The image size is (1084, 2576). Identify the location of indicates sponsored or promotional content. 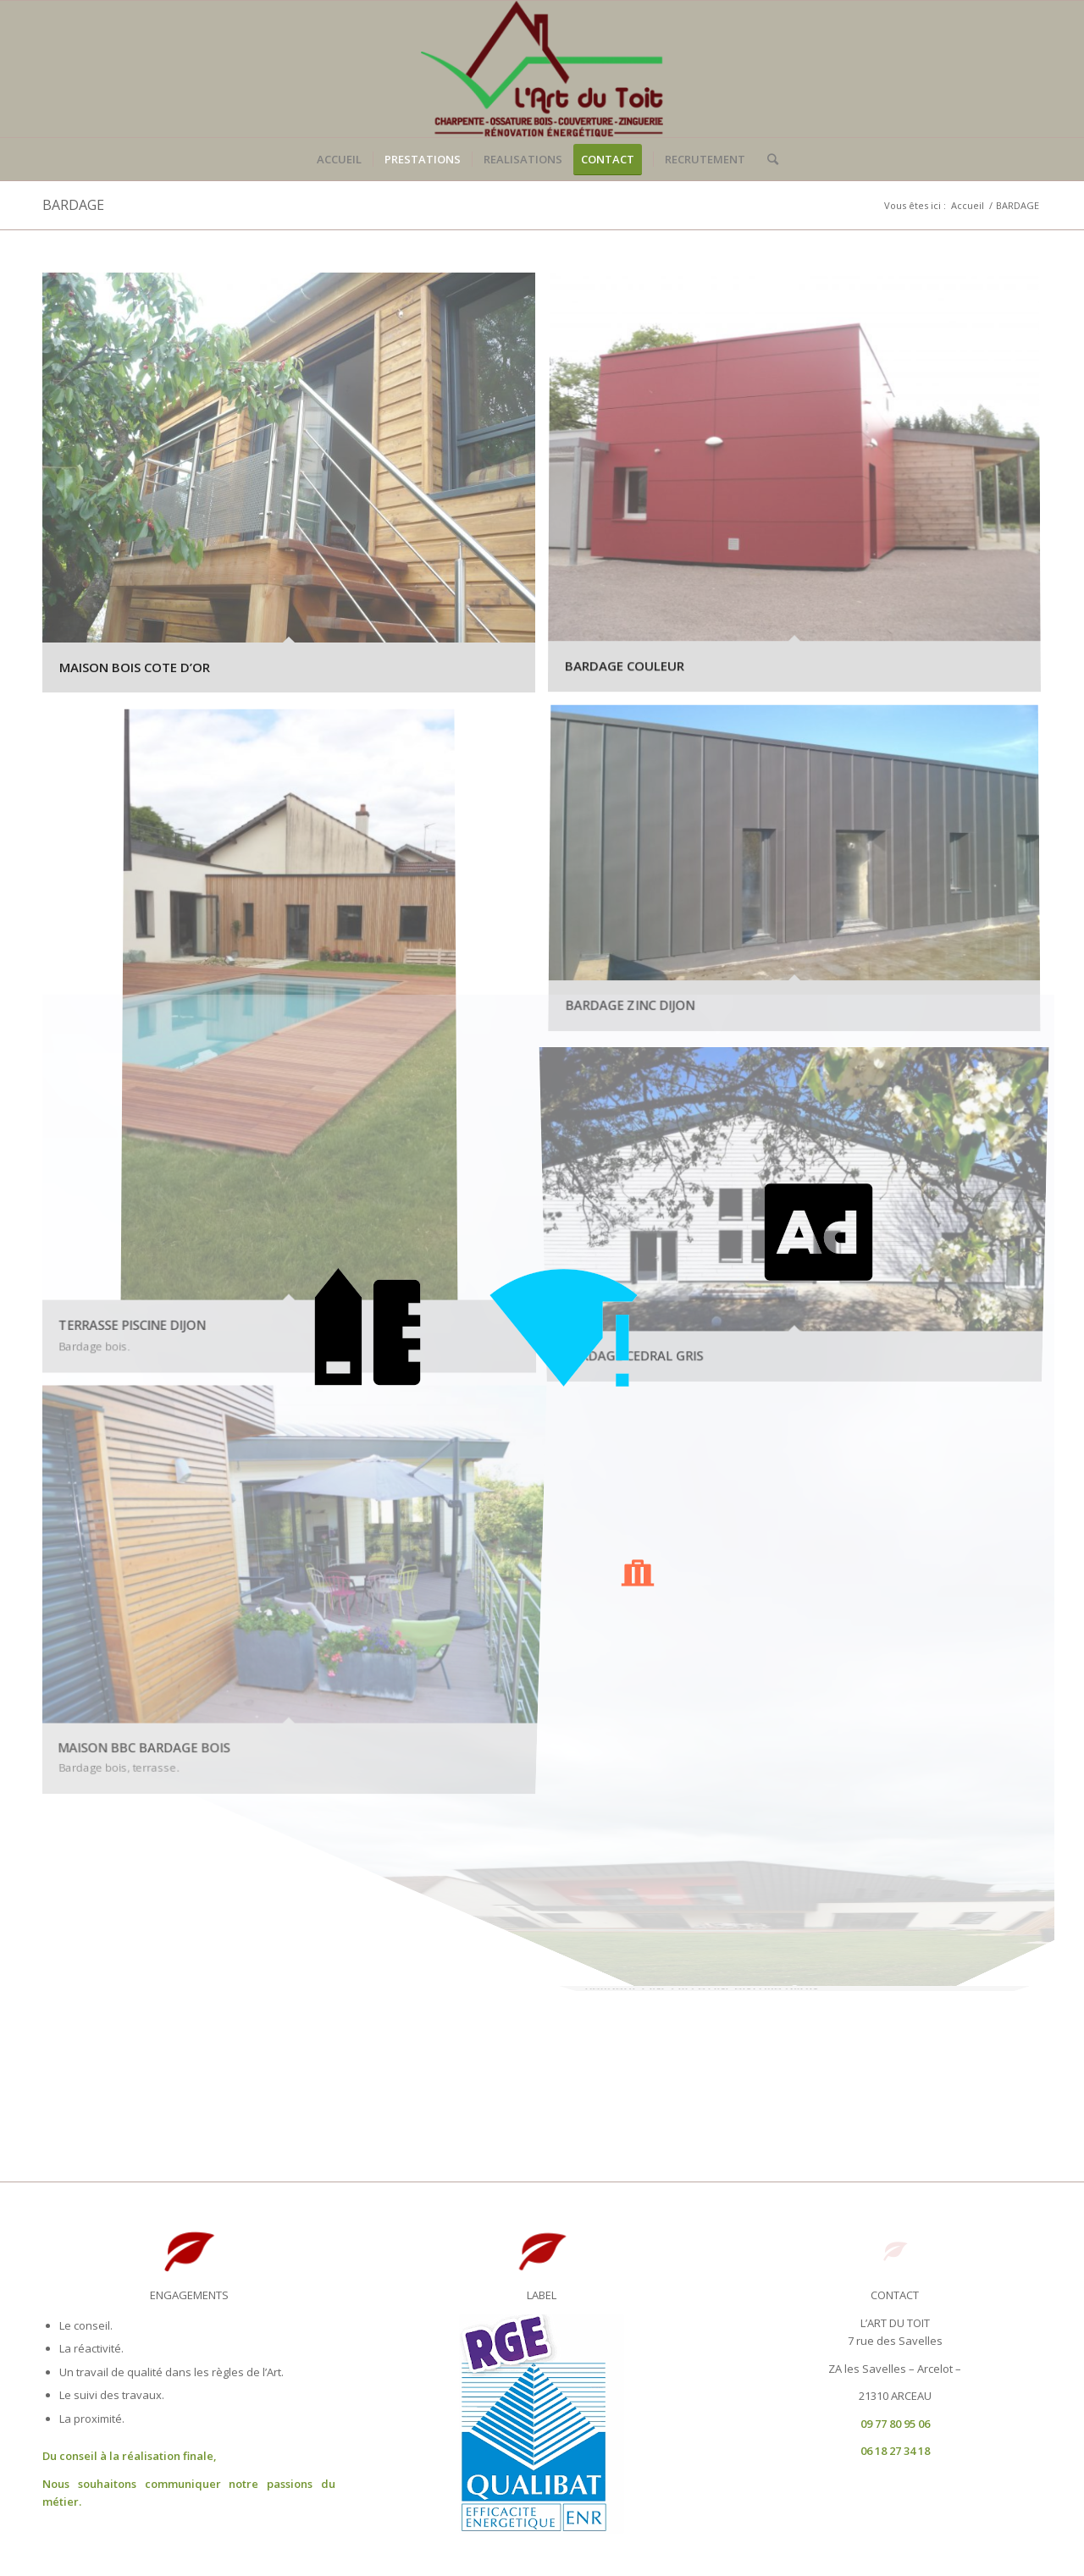
(818, 1232).